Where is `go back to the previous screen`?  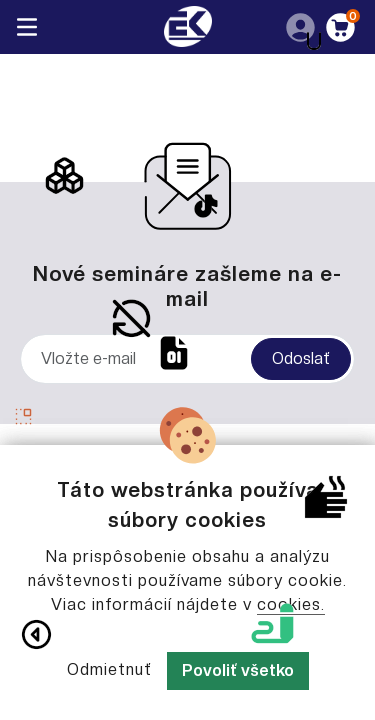 go back to the previous screen is located at coordinates (36, 634).